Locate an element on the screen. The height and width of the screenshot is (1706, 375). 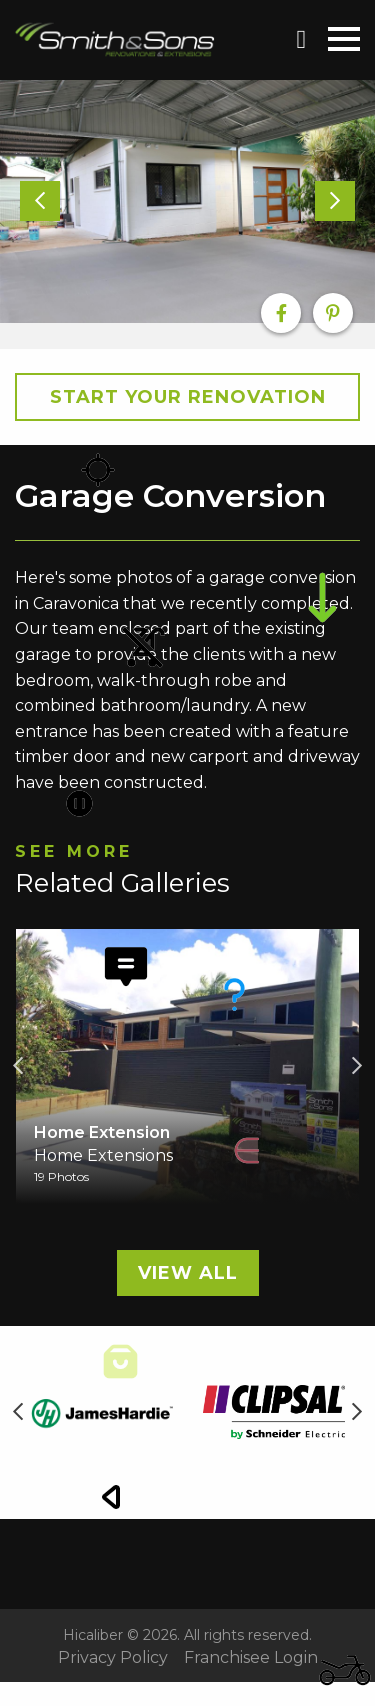
select motorcycle as vehicle type is located at coordinates (345, 1671).